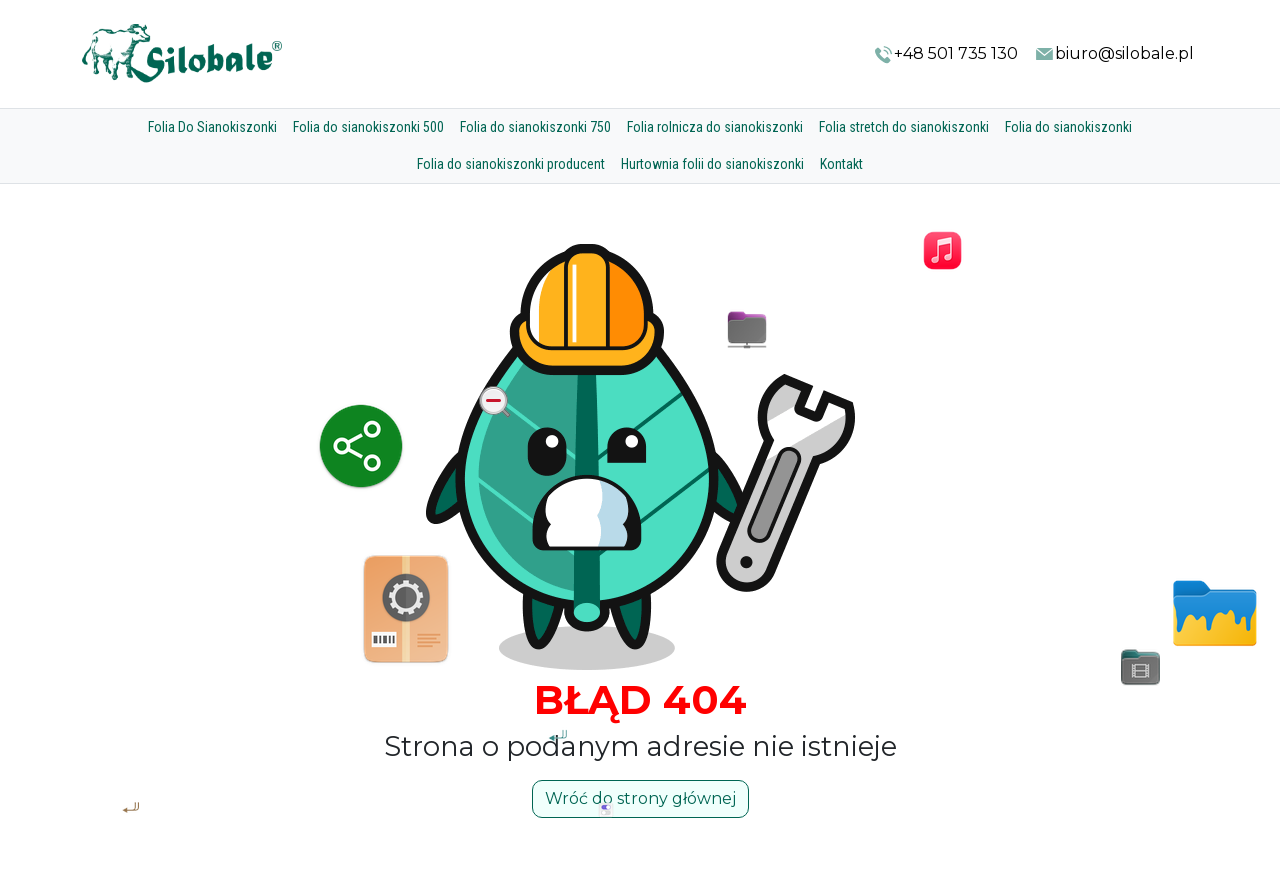 This screenshot has width=1280, height=878. I want to click on access files stored on a remote server or network location, so click(747, 329).